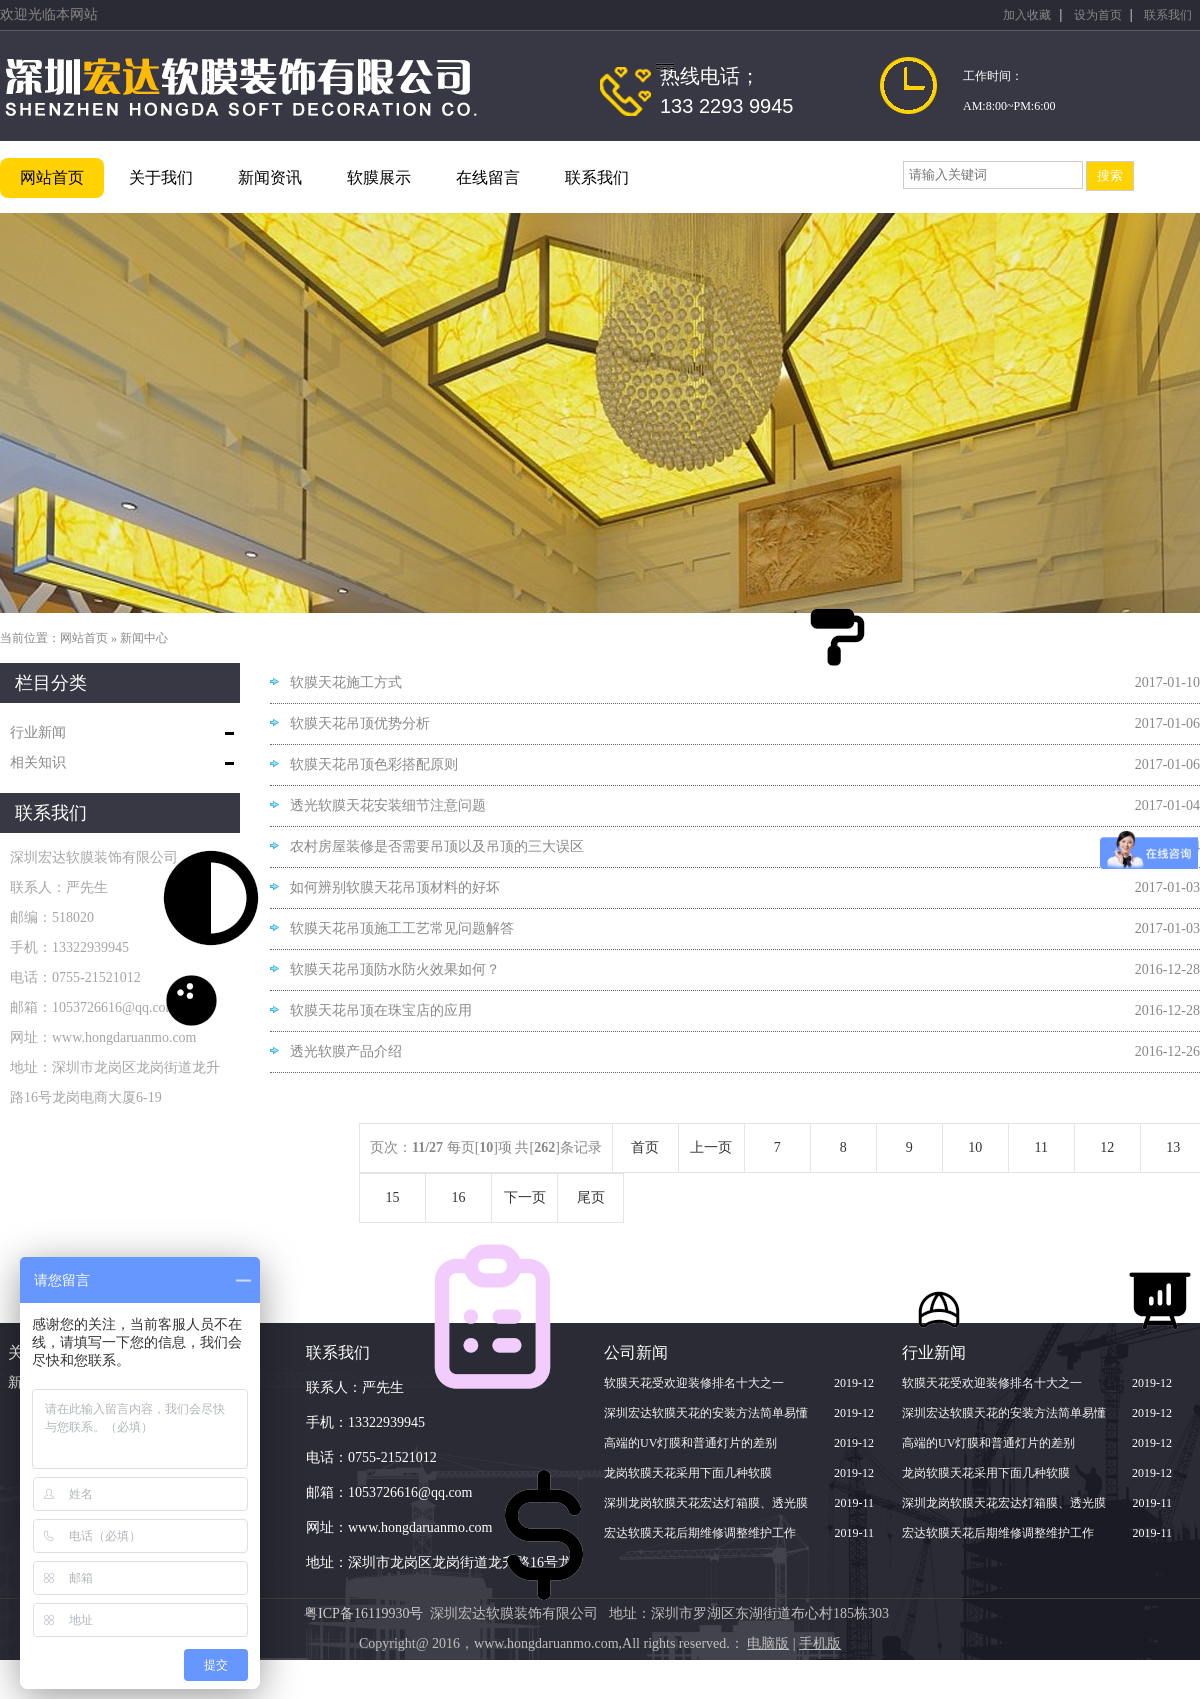  Describe the element at coordinates (1160, 1301) in the screenshot. I see `view presentation or slideshow` at that location.